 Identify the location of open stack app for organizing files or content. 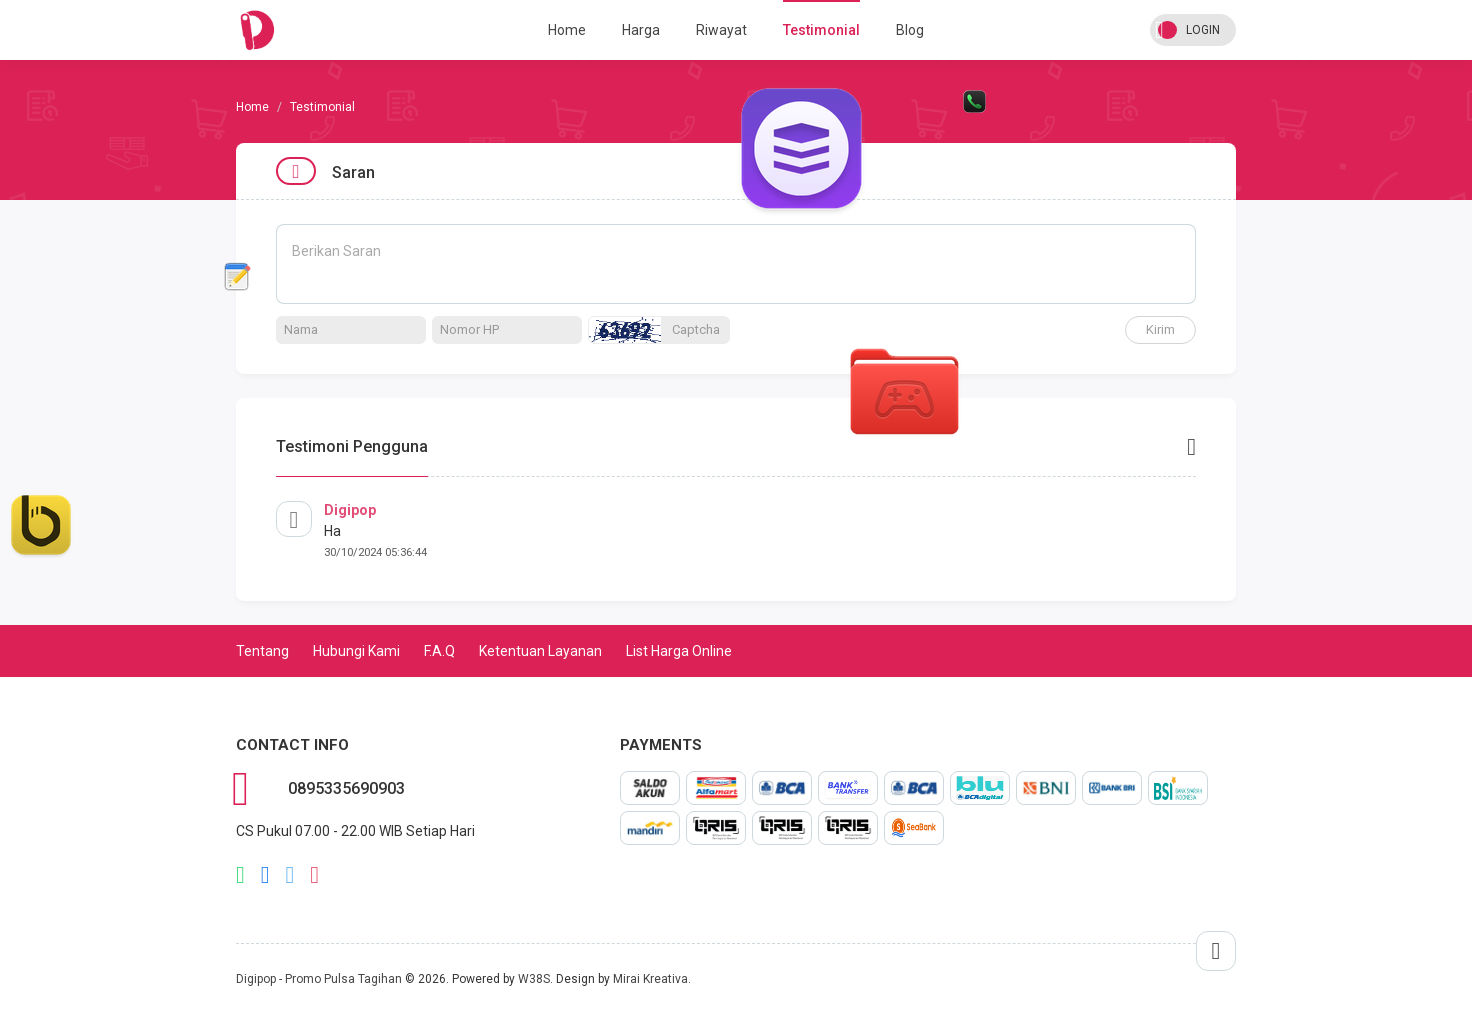
(801, 148).